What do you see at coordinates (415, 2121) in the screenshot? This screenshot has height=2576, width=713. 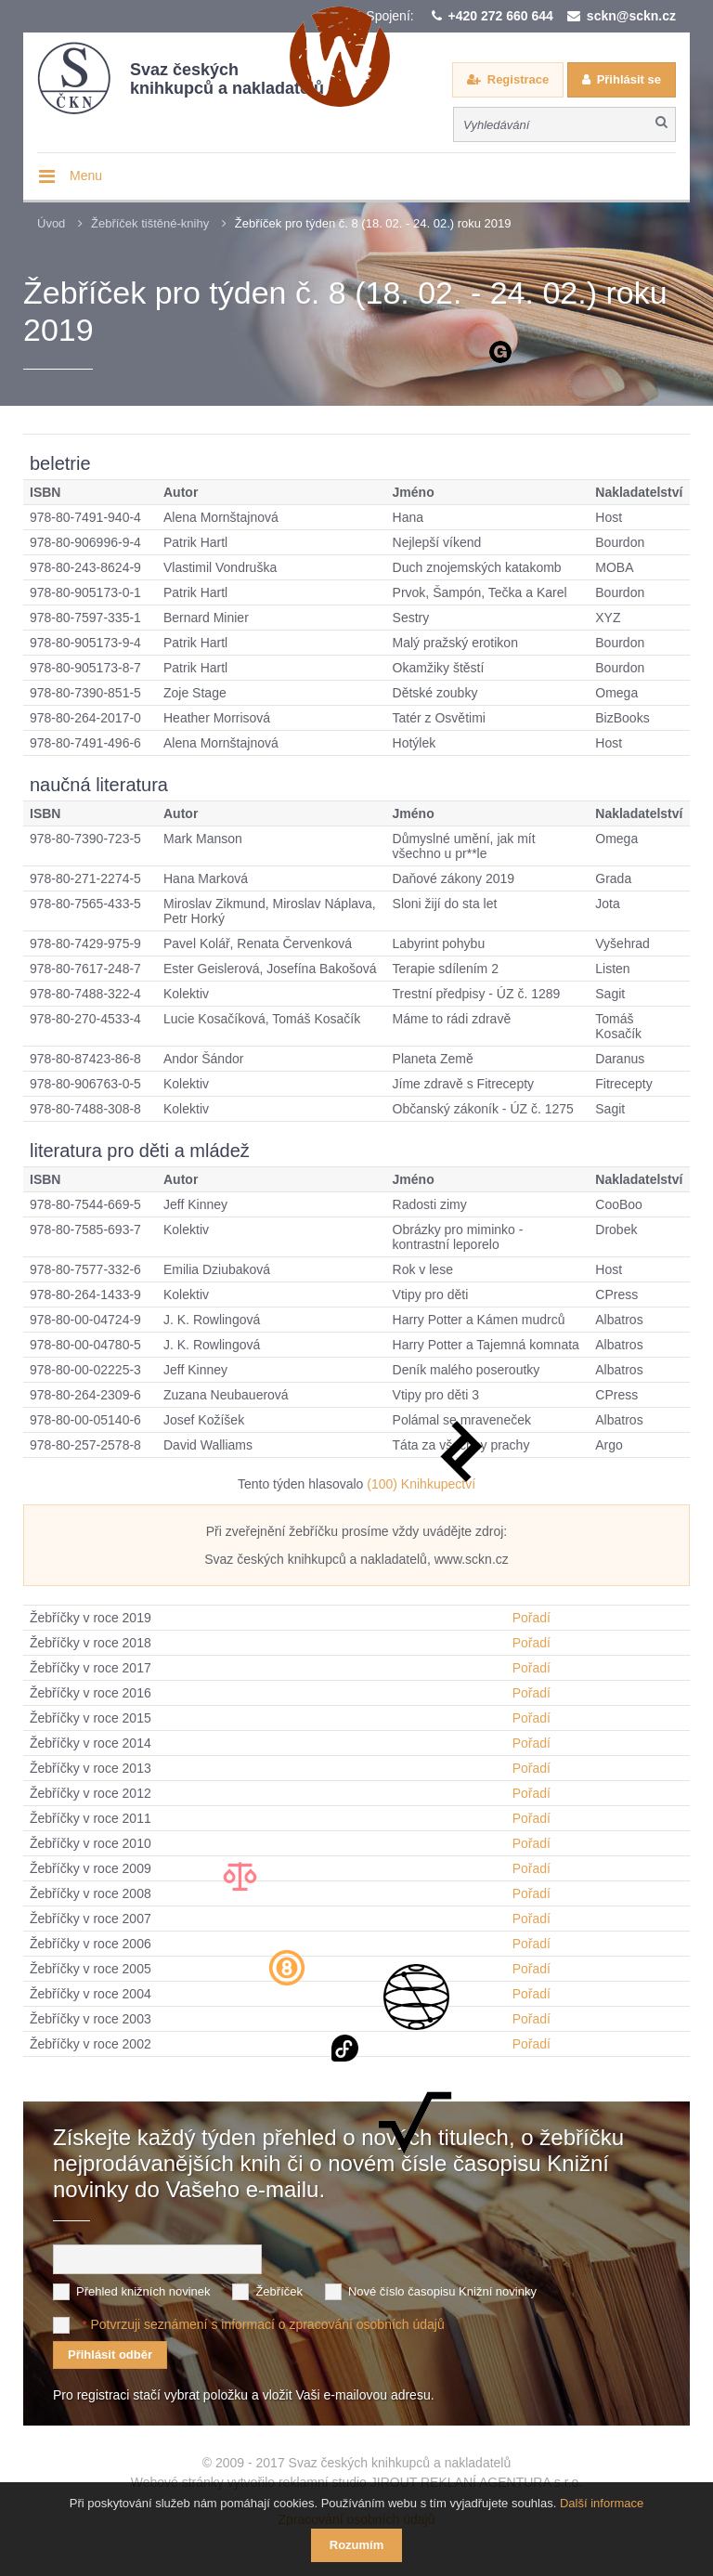 I see `access square root or radical function in calculator` at bounding box center [415, 2121].